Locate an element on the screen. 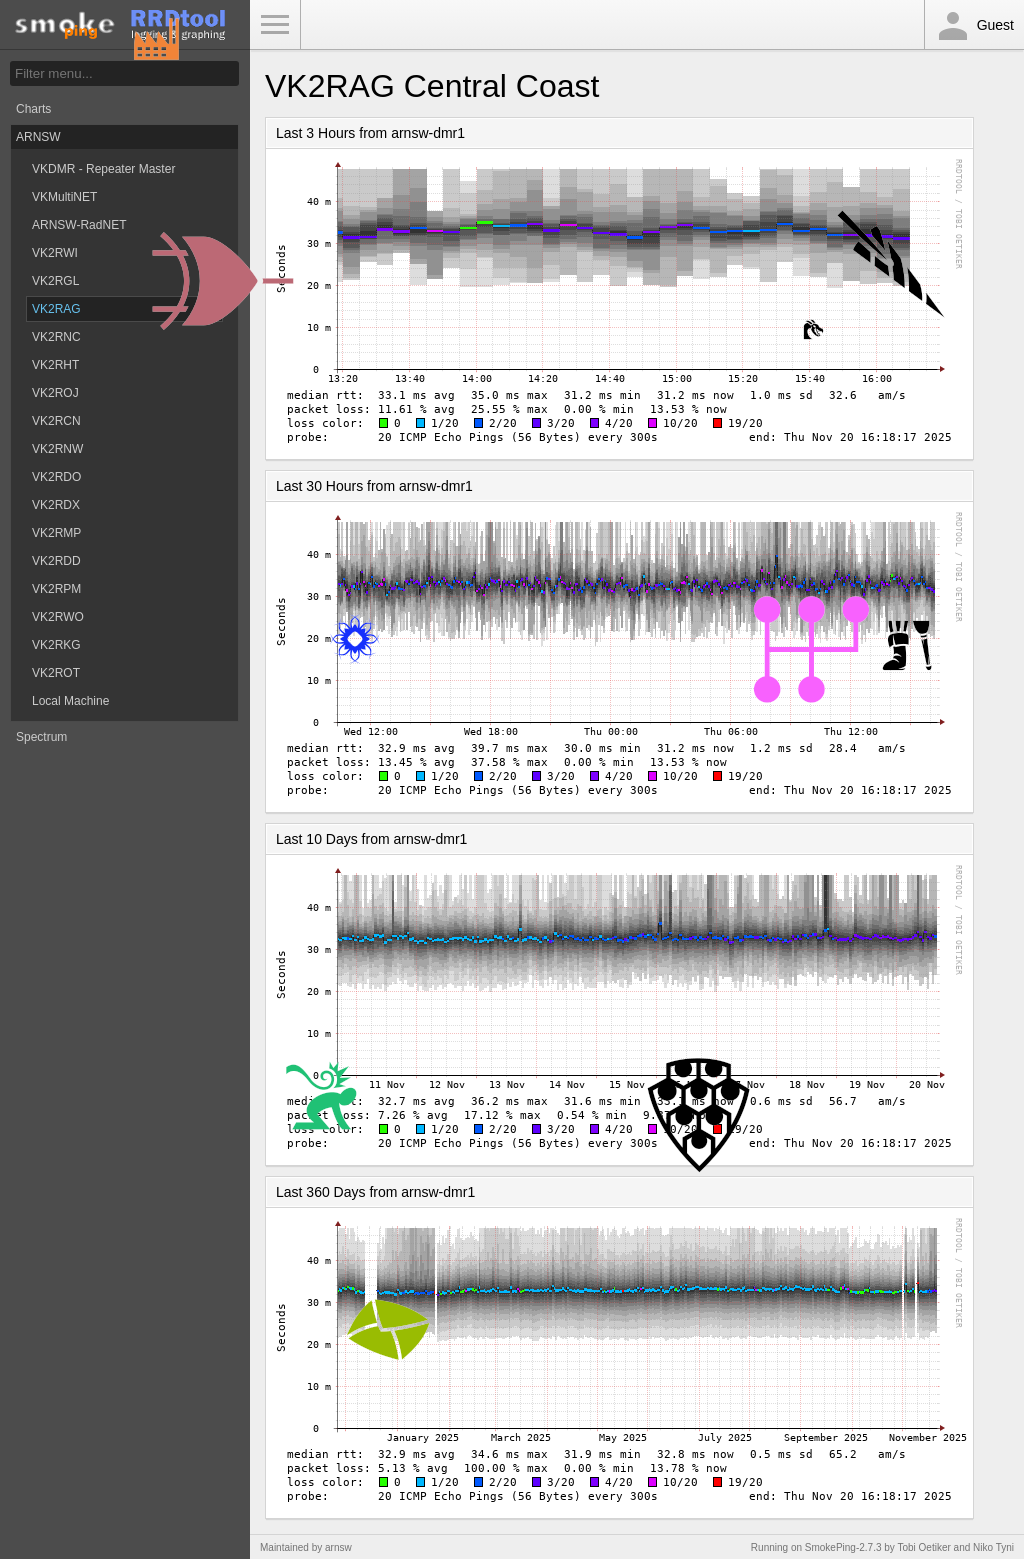 The image size is (1024, 1559). select manual transmission mode is located at coordinates (811, 649).